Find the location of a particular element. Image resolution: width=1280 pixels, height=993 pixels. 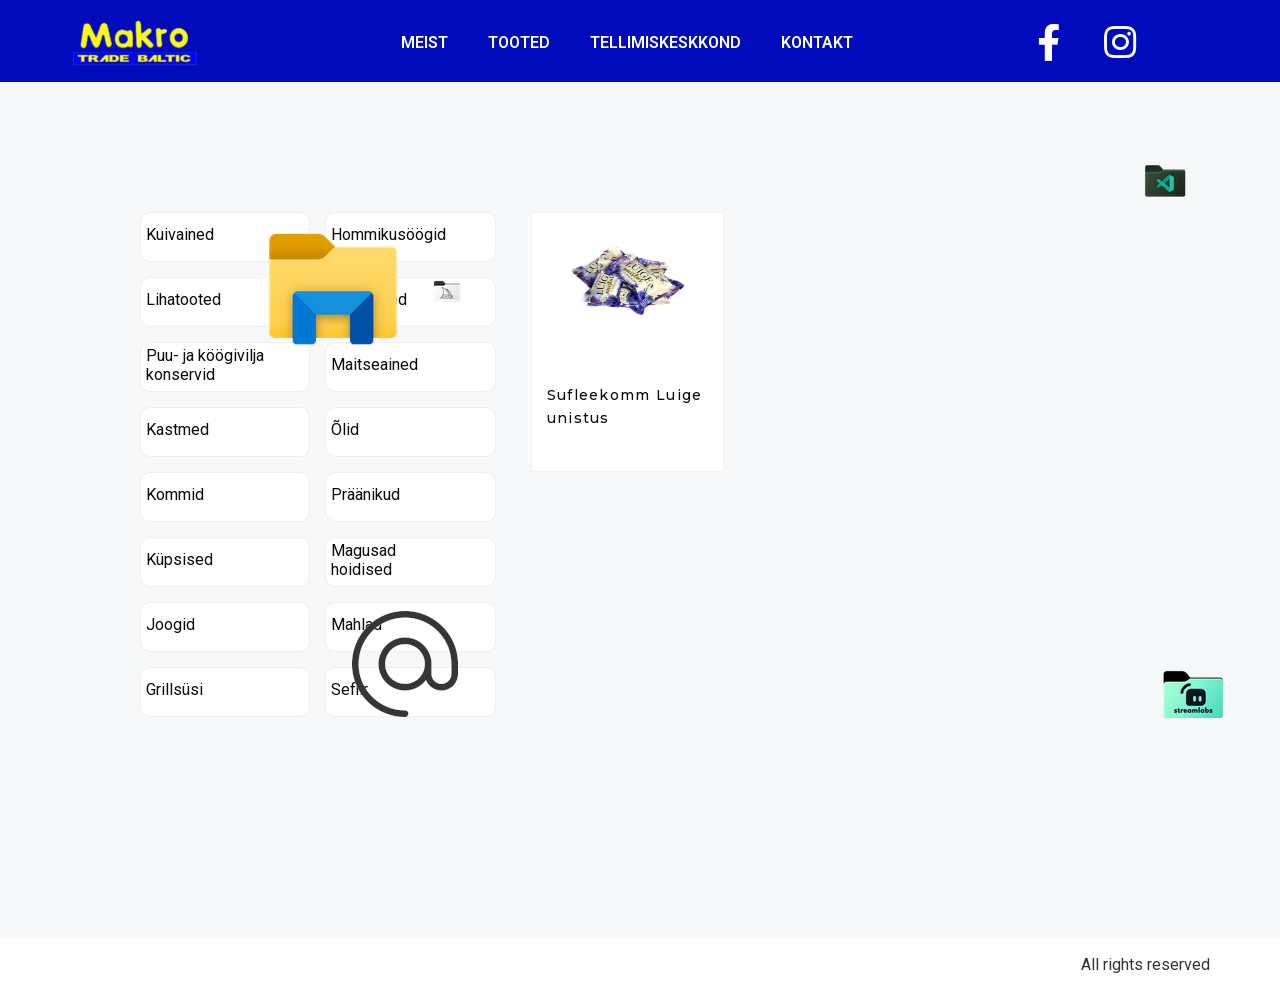

open windows file explorer is located at coordinates (333, 287).